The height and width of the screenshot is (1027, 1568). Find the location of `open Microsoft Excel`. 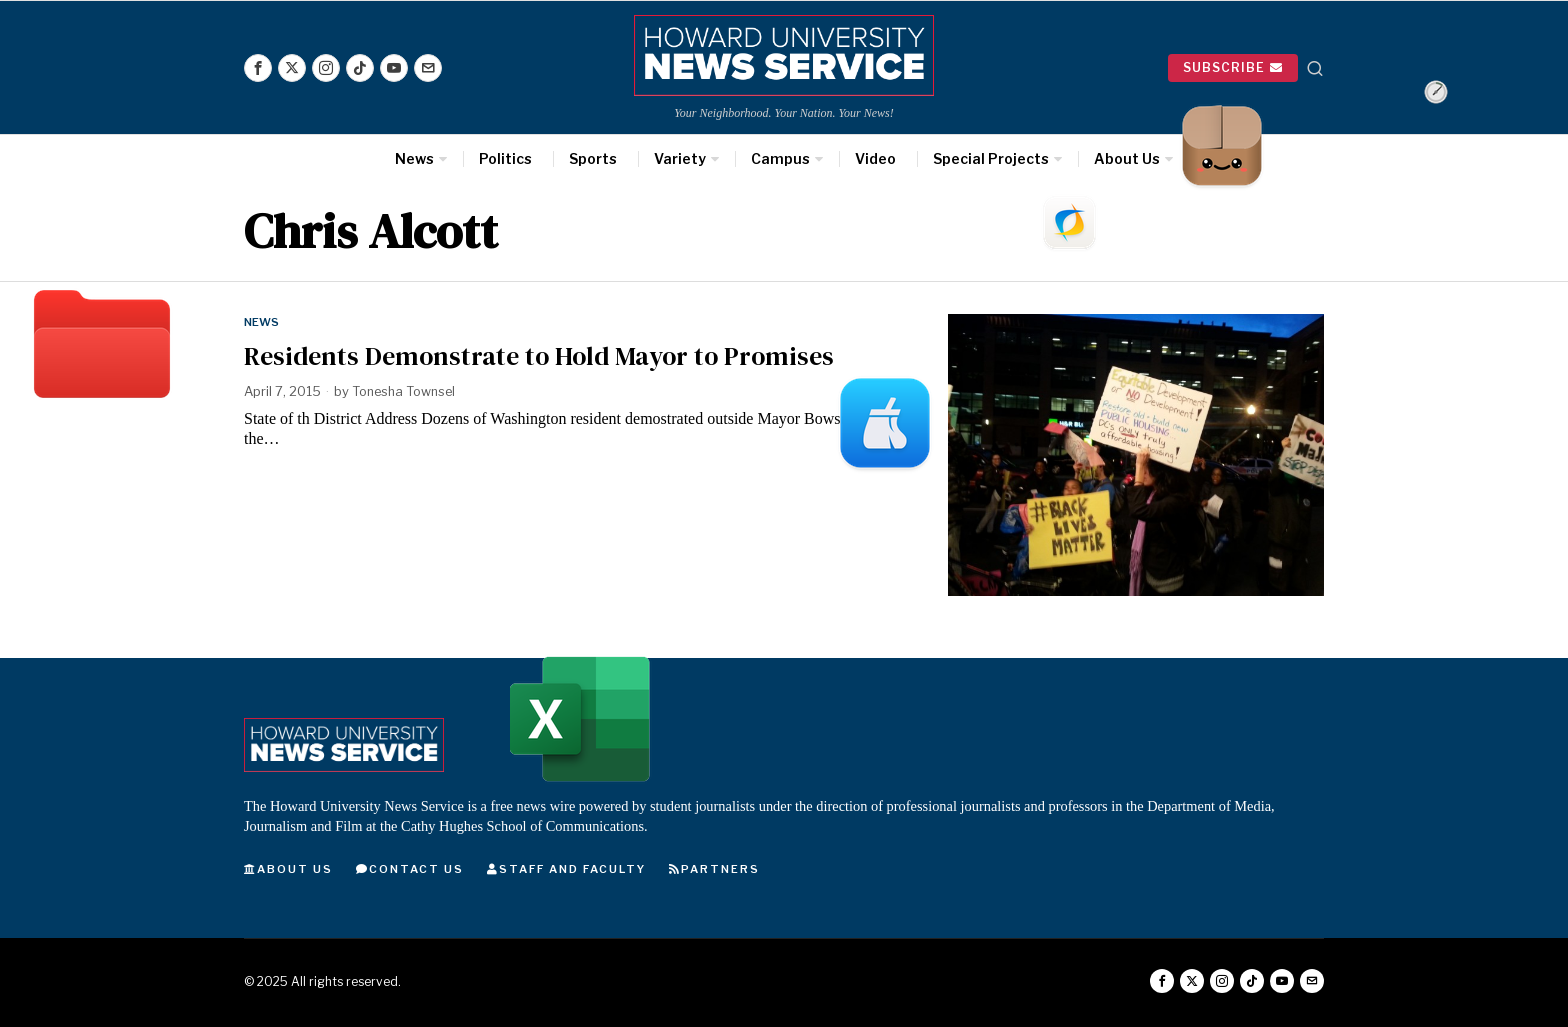

open Microsoft Excel is located at coordinates (581, 719).